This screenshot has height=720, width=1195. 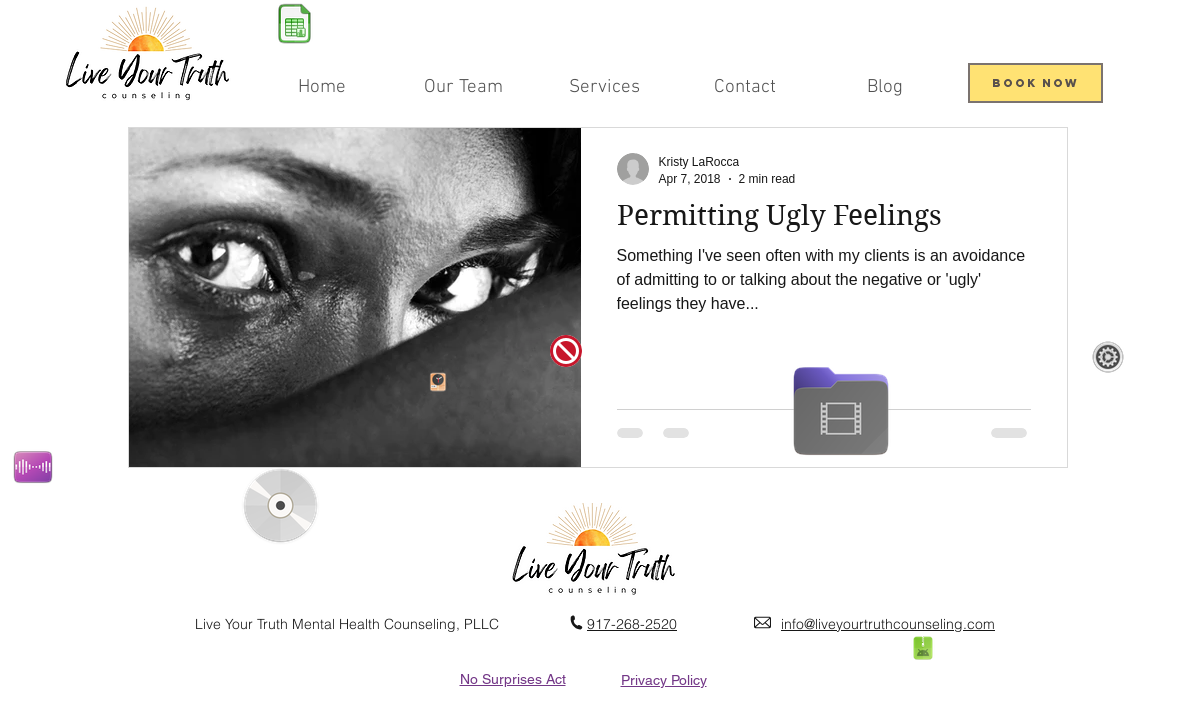 I want to click on indicates package manager is waiting or queued, so click(x=438, y=382).